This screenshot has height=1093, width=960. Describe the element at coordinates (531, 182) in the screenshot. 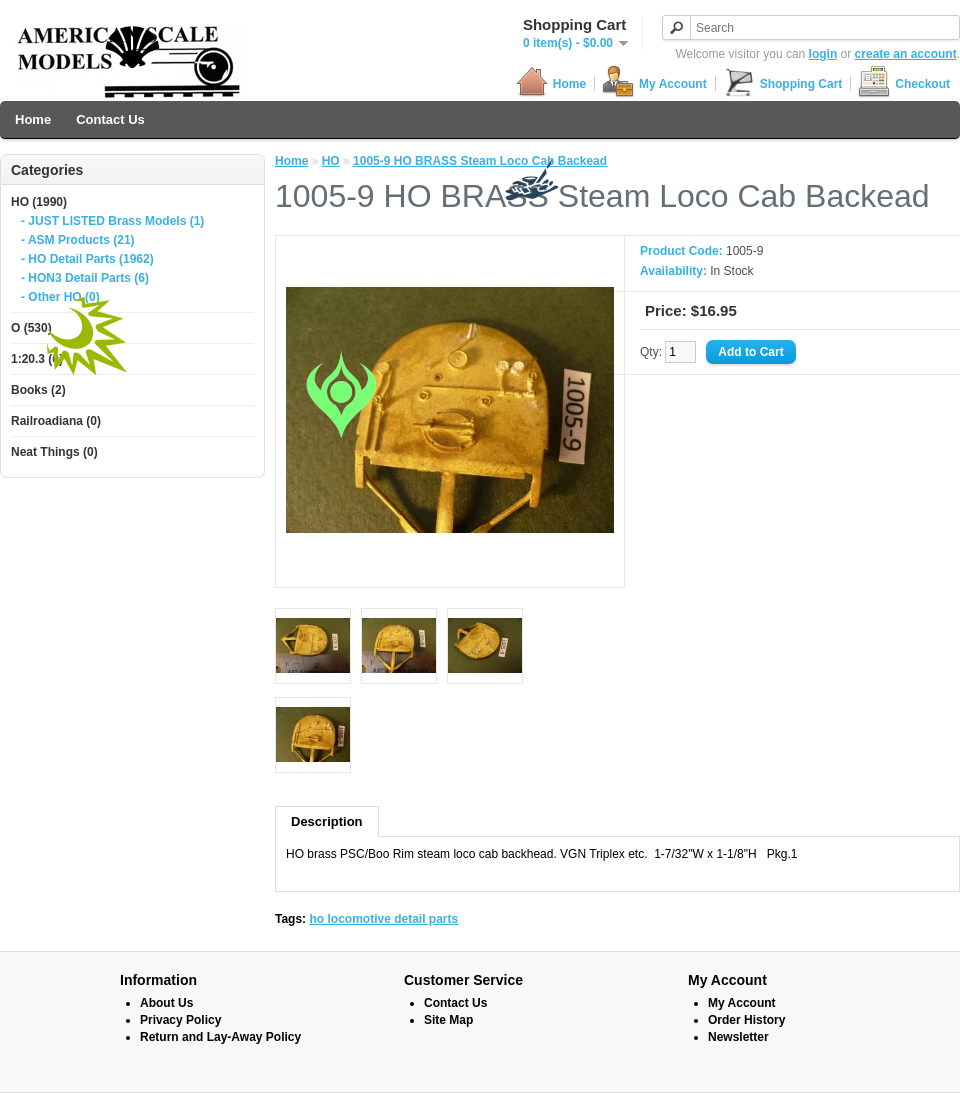

I see `browse charcuterie or appetizer menu options` at that location.